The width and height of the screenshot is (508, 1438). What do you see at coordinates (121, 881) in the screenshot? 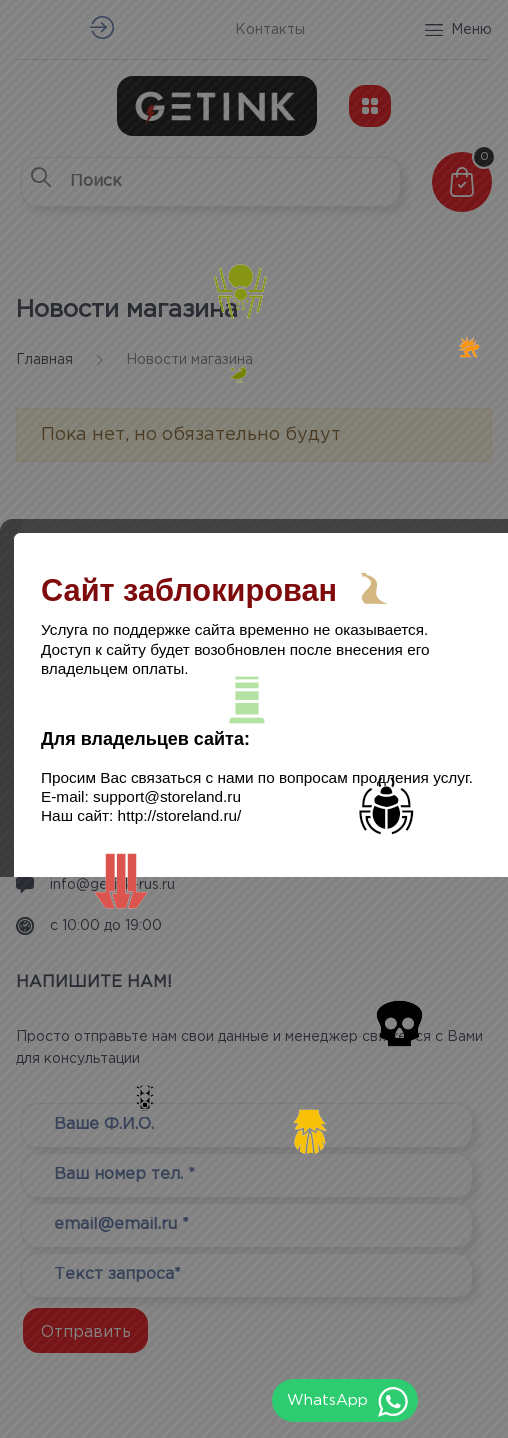
I see `activate a powerful downward attack or smash move` at bounding box center [121, 881].